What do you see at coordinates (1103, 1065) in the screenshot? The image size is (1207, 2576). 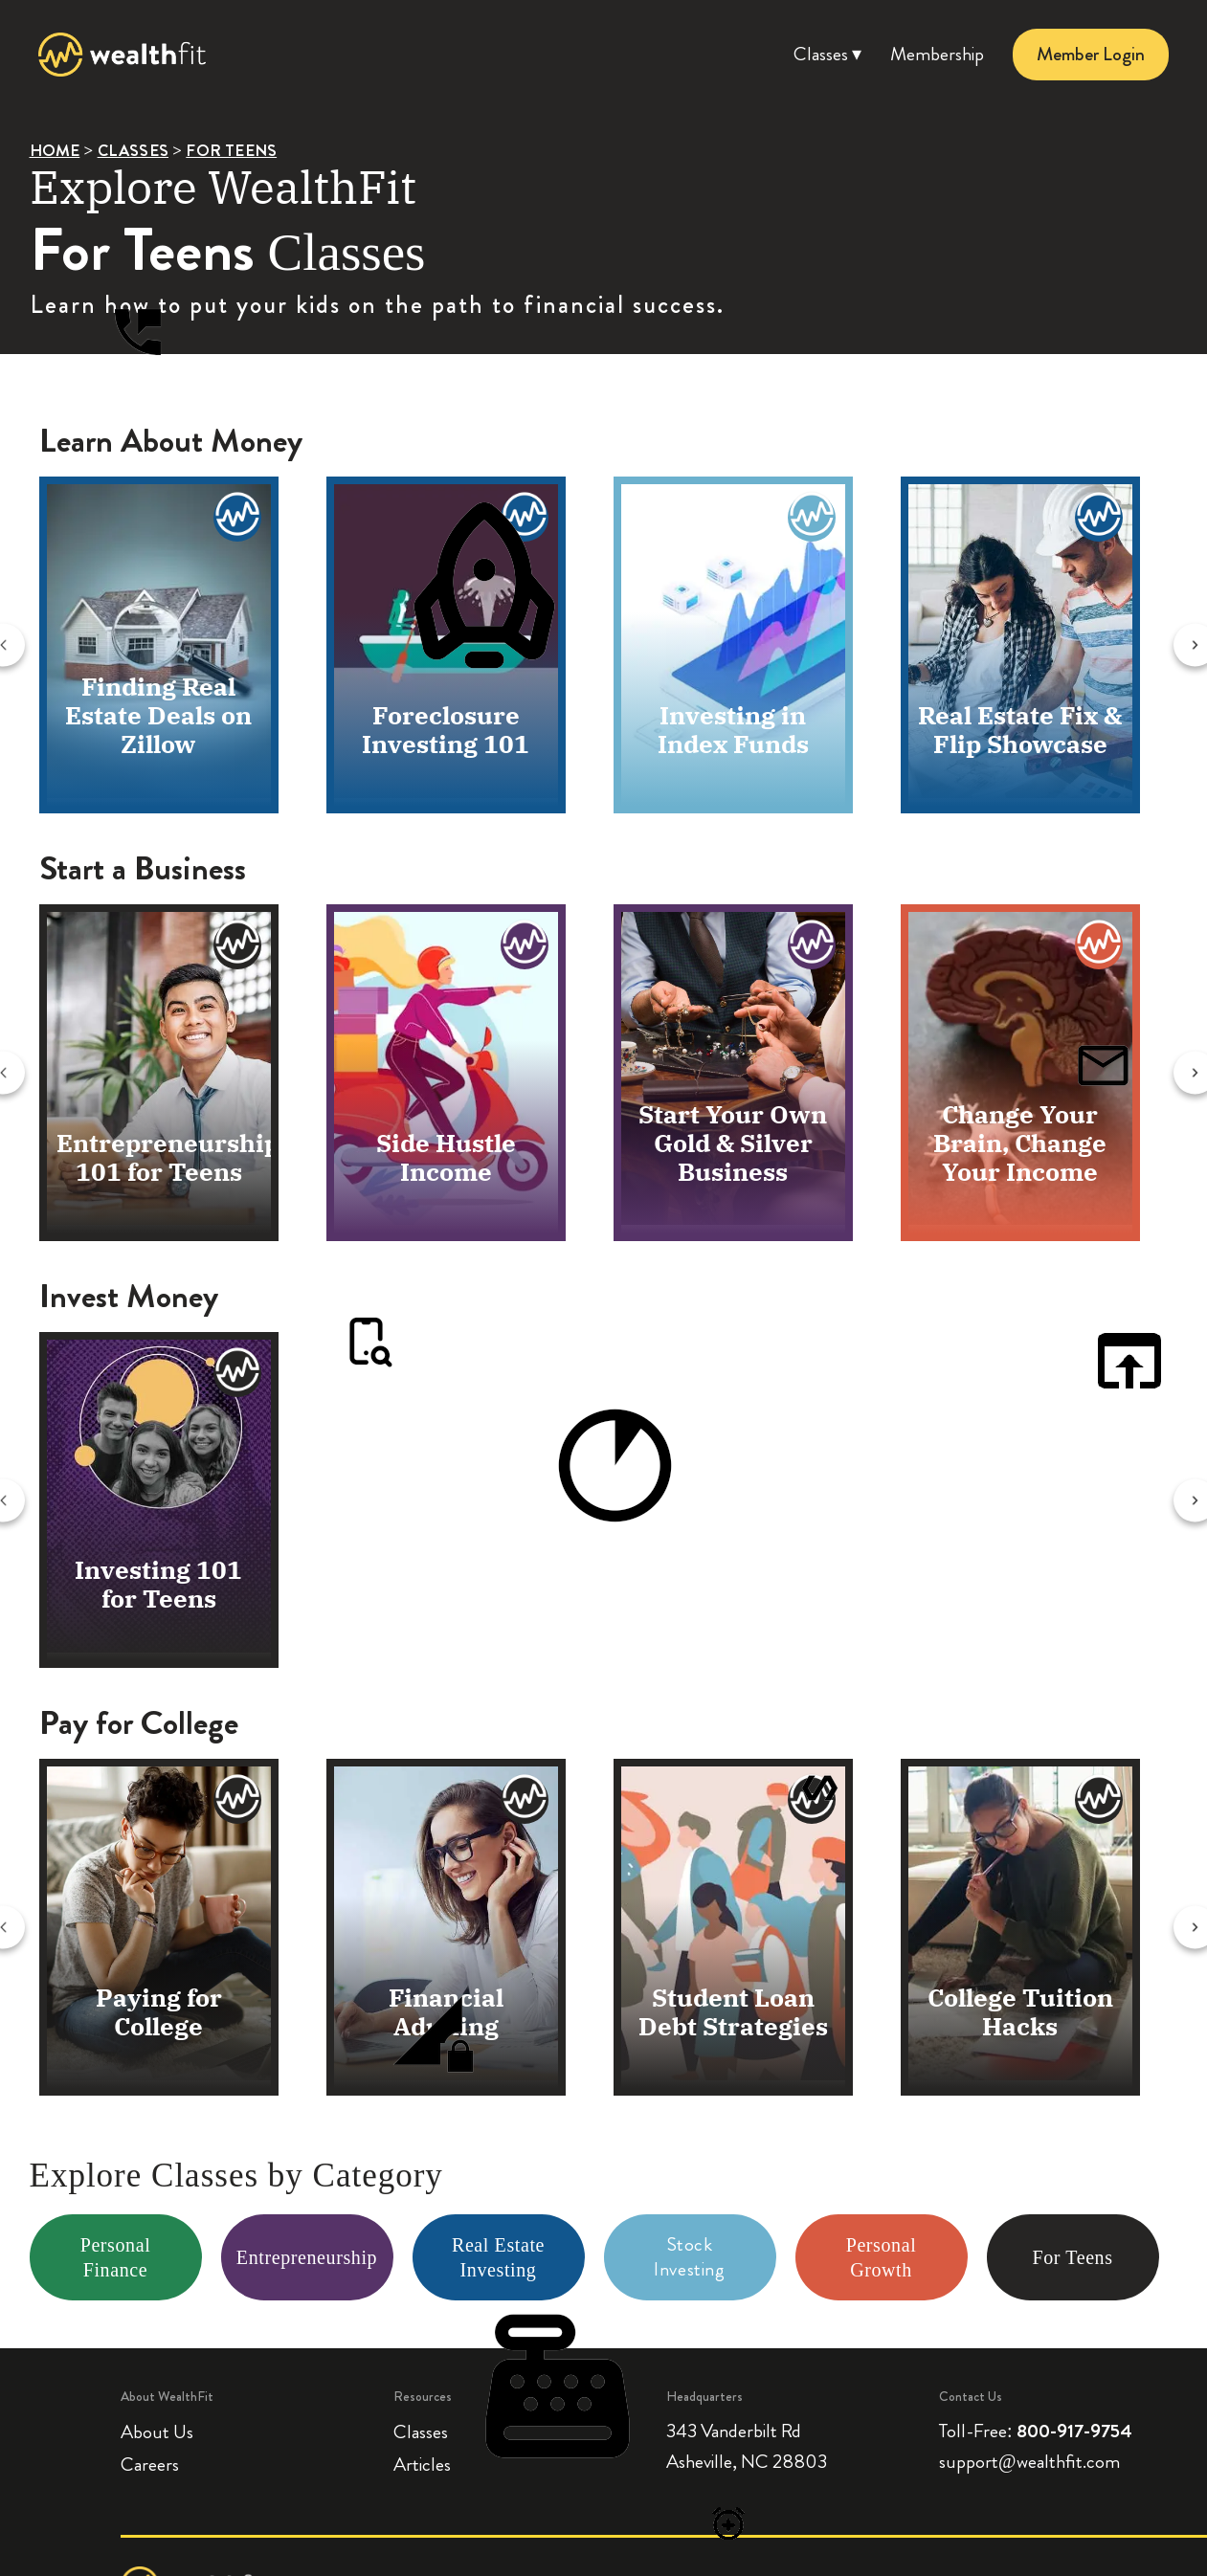 I see `access your email inbox` at bounding box center [1103, 1065].